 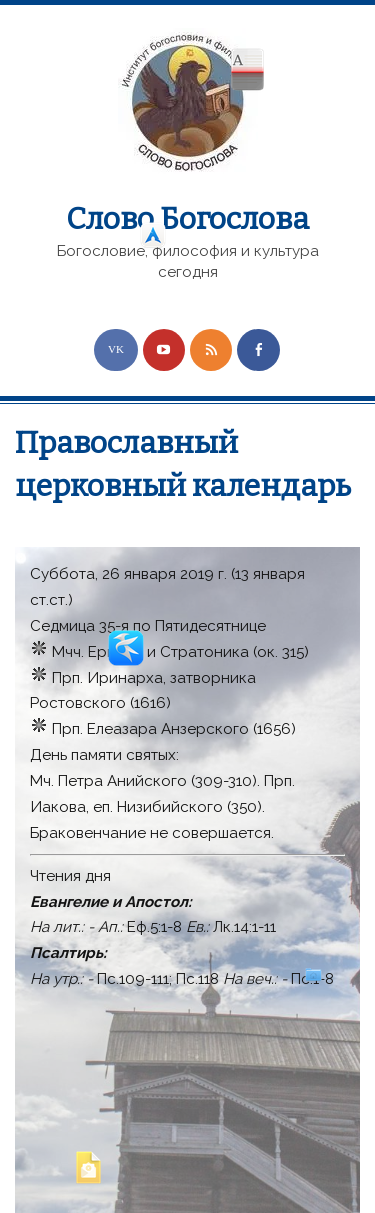 What do you see at coordinates (153, 235) in the screenshot?
I see `open arch linux application` at bounding box center [153, 235].